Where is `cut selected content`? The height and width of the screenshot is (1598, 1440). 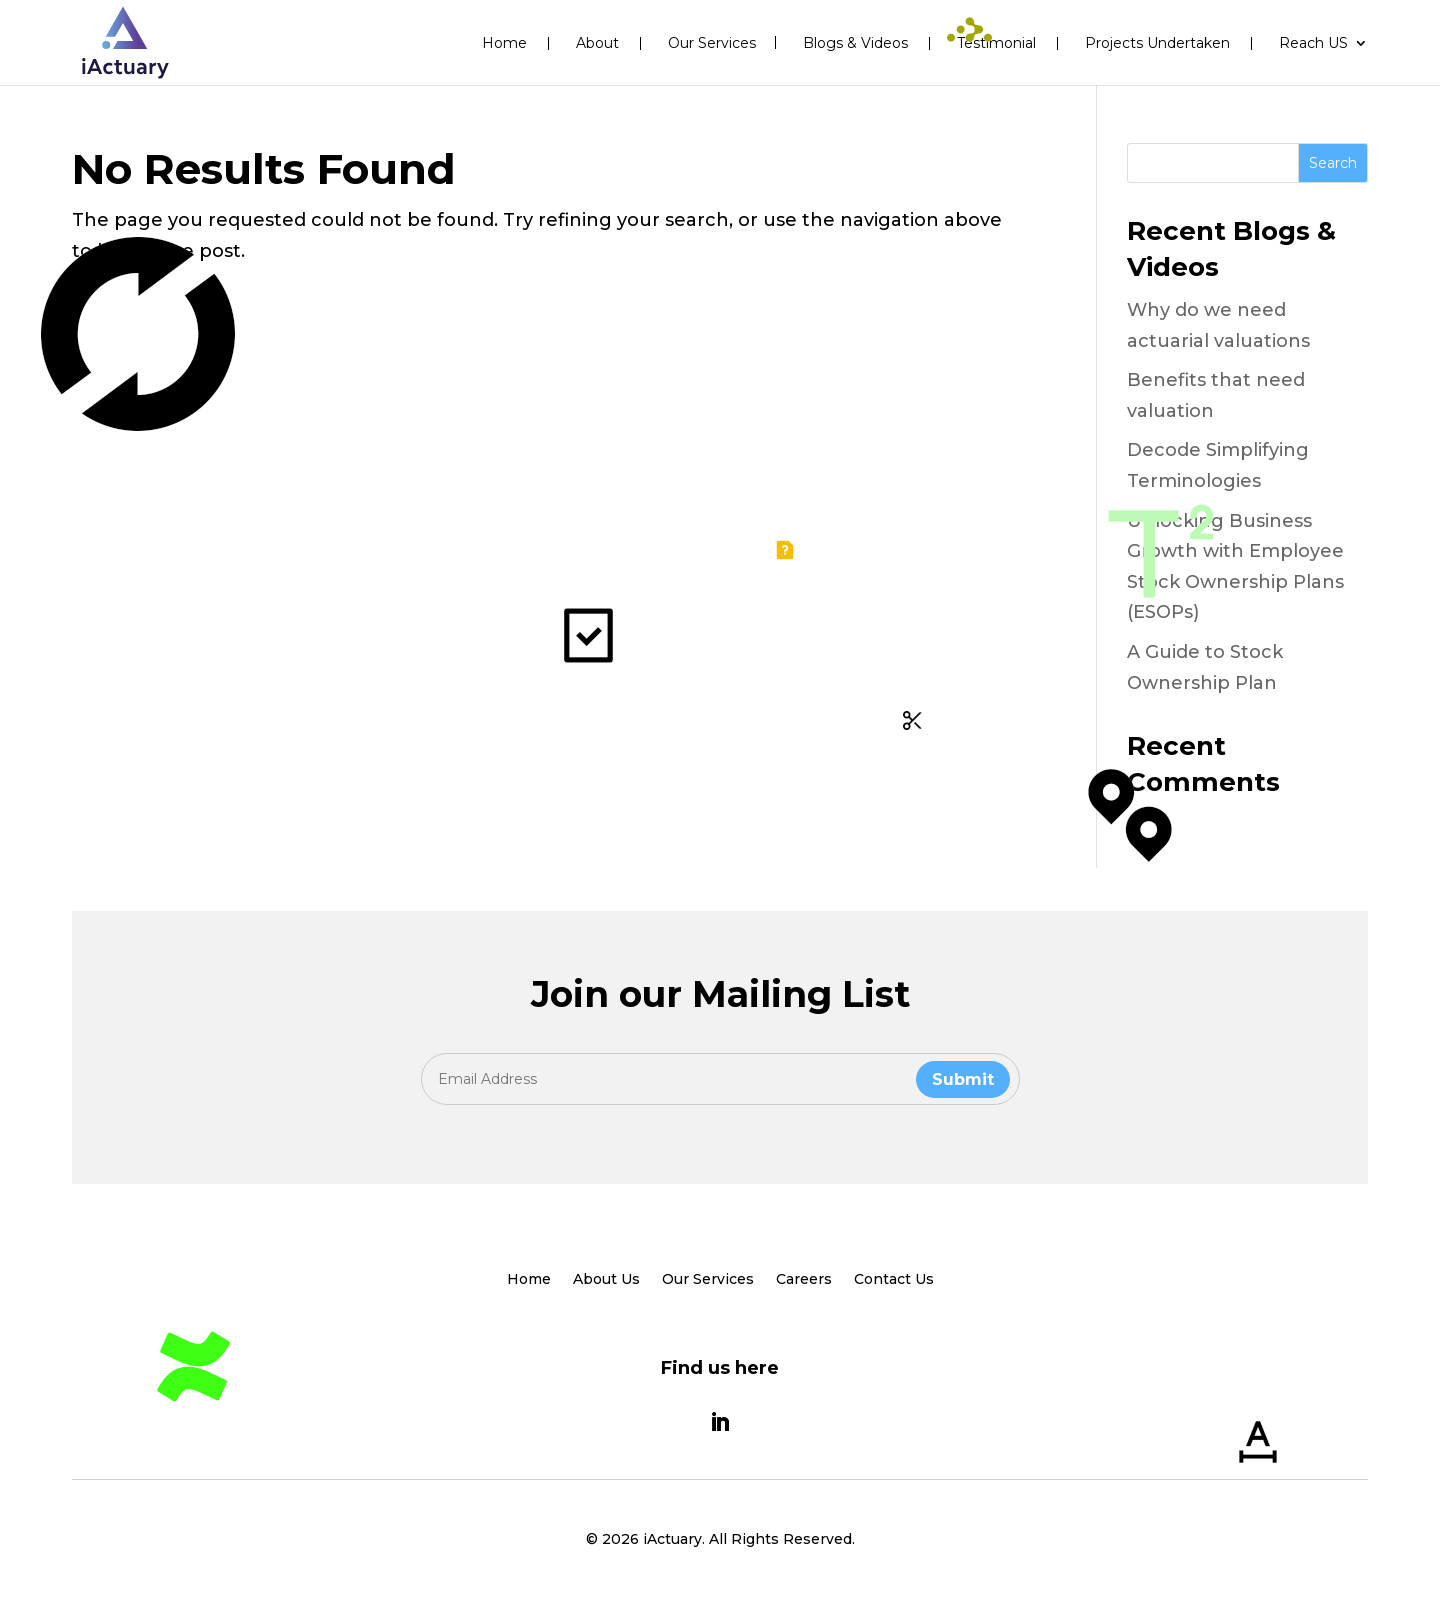 cut selected content is located at coordinates (912, 720).